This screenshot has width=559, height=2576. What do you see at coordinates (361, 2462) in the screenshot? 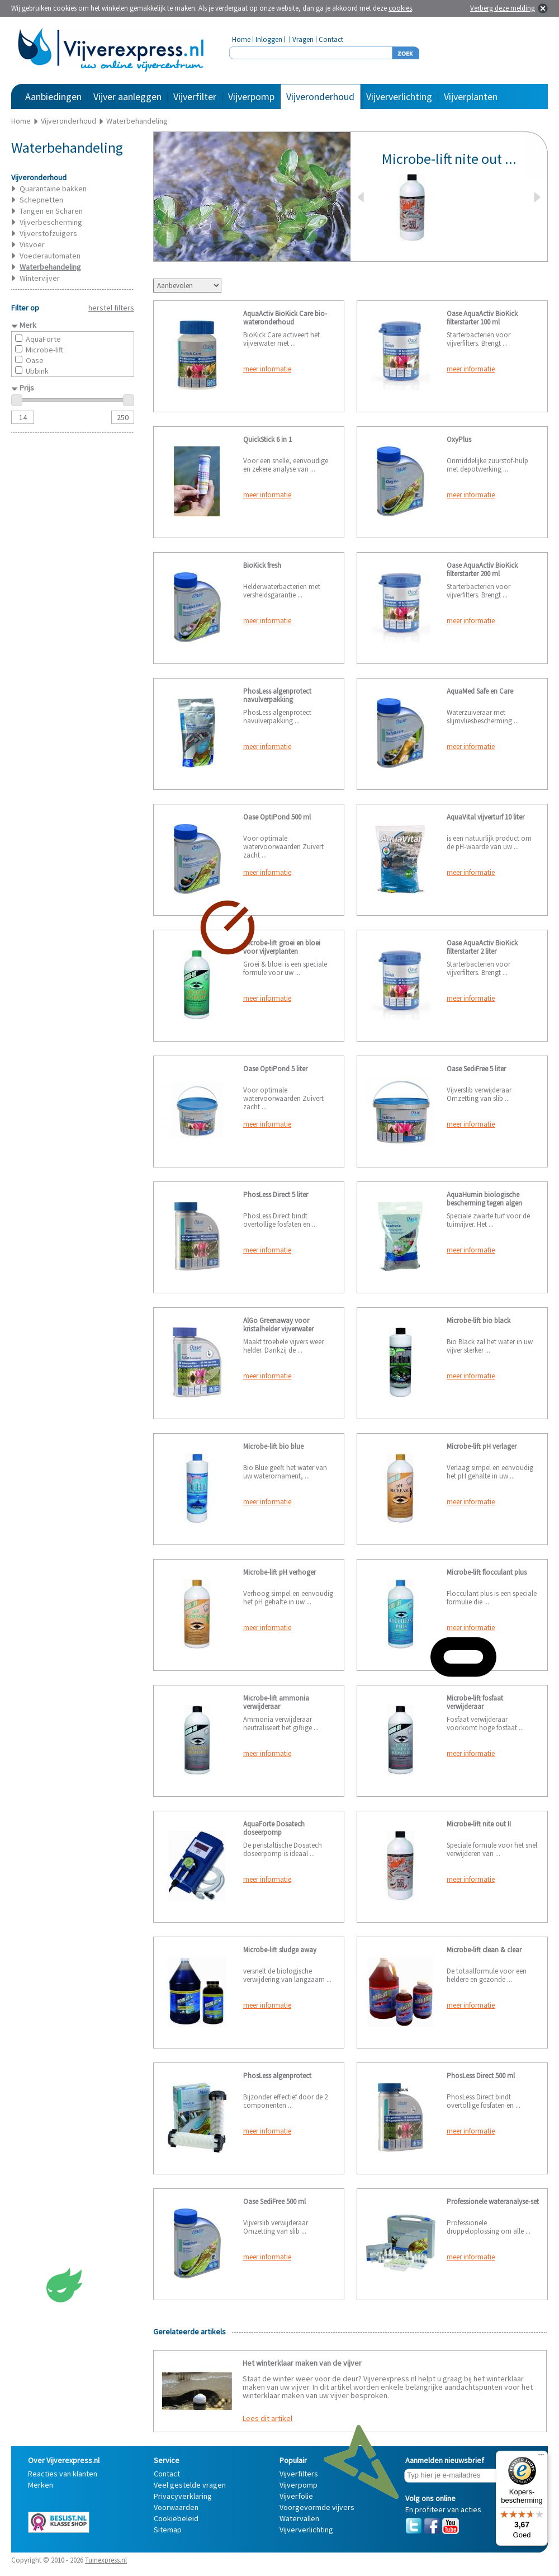
I see `open mapillary street-level imagery app` at bounding box center [361, 2462].